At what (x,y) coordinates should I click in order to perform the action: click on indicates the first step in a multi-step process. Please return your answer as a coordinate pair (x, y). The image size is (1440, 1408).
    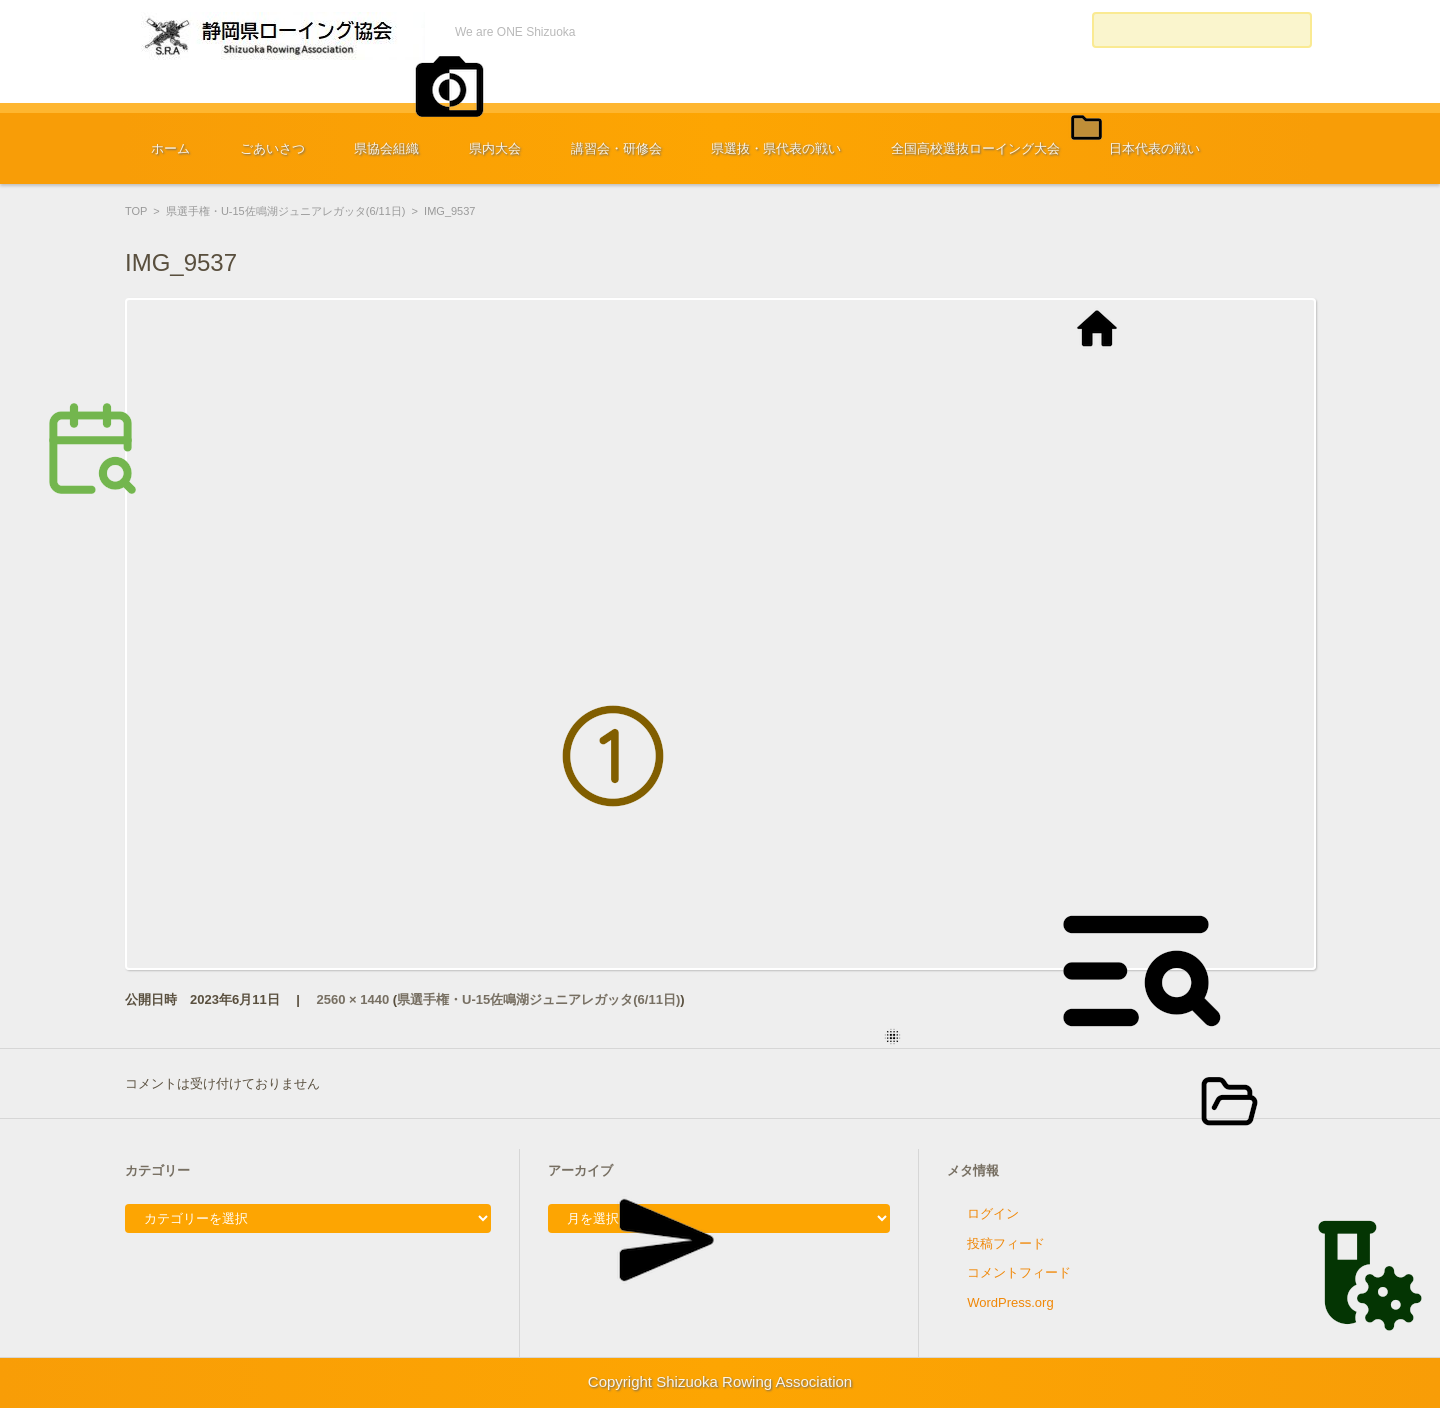
    Looking at the image, I should click on (613, 756).